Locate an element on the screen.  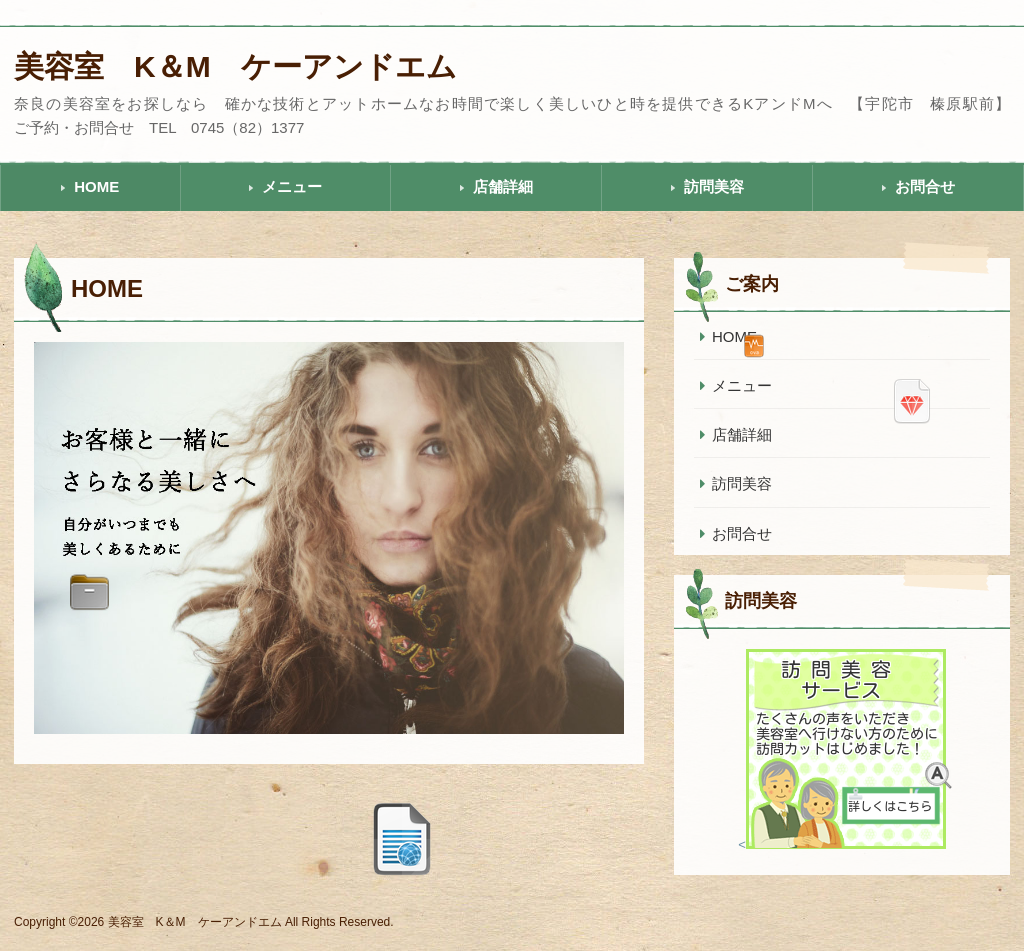
open a VirtualBox appliance file (.ova) is located at coordinates (754, 346).